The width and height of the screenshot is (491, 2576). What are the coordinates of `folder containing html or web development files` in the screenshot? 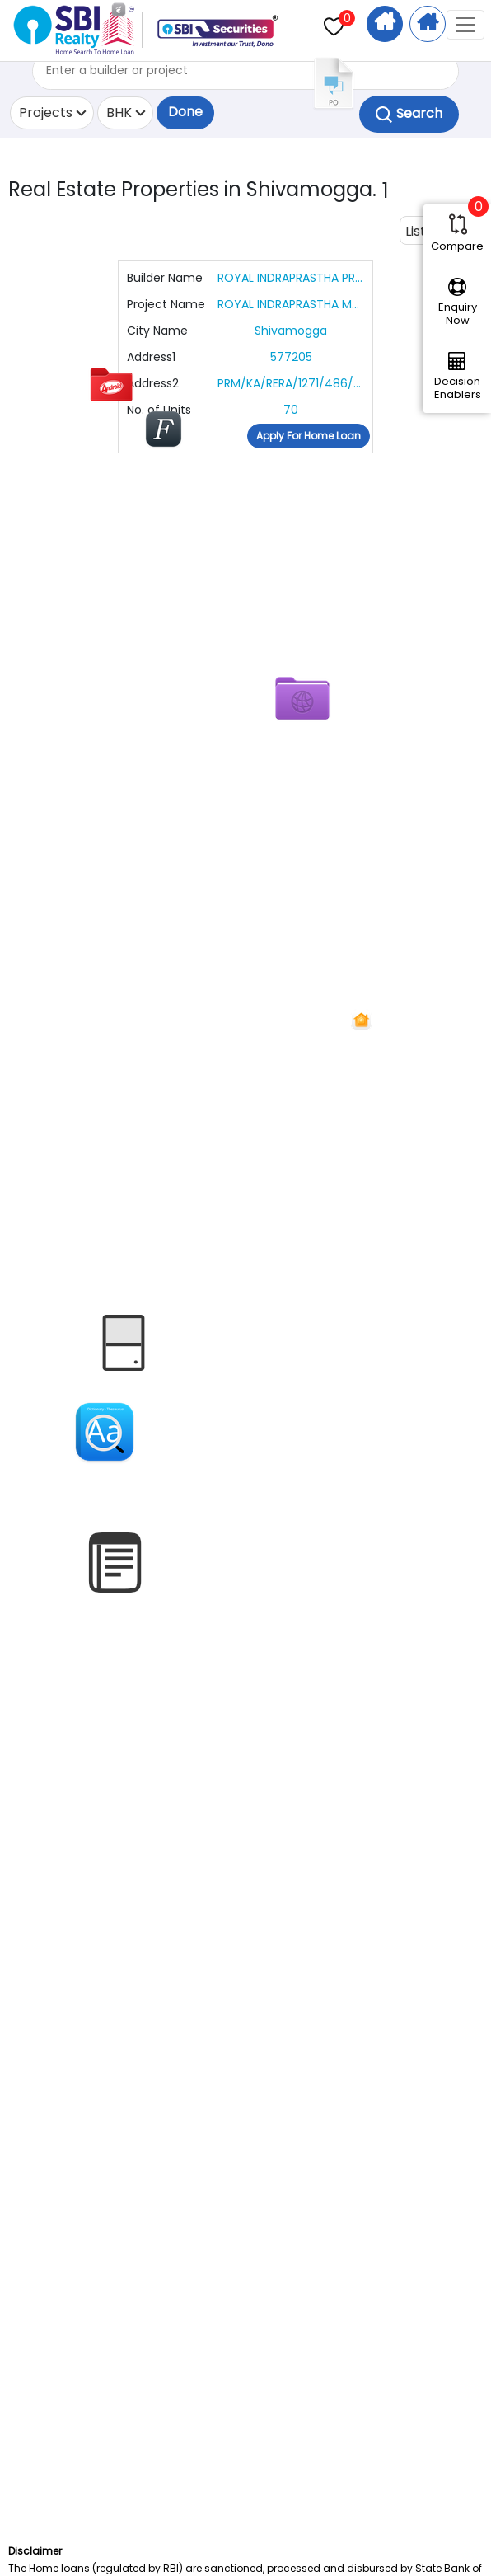 It's located at (302, 698).